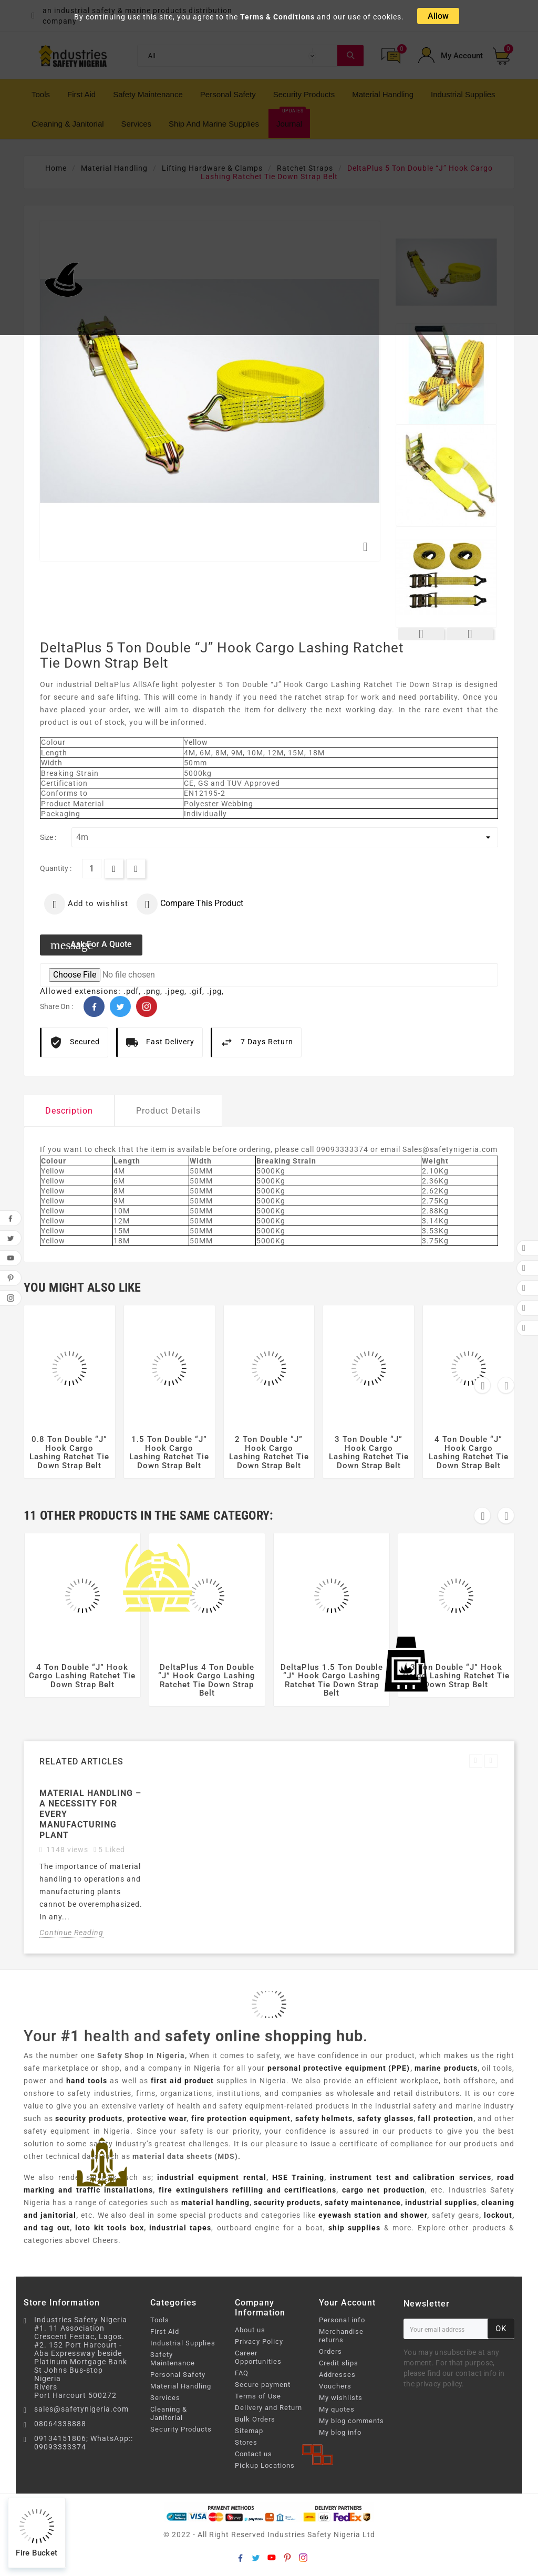 This screenshot has height=2576, width=538. Describe the element at coordinates (102, 2162) in the screenshot. I see `launch or deploy an application` at that location.